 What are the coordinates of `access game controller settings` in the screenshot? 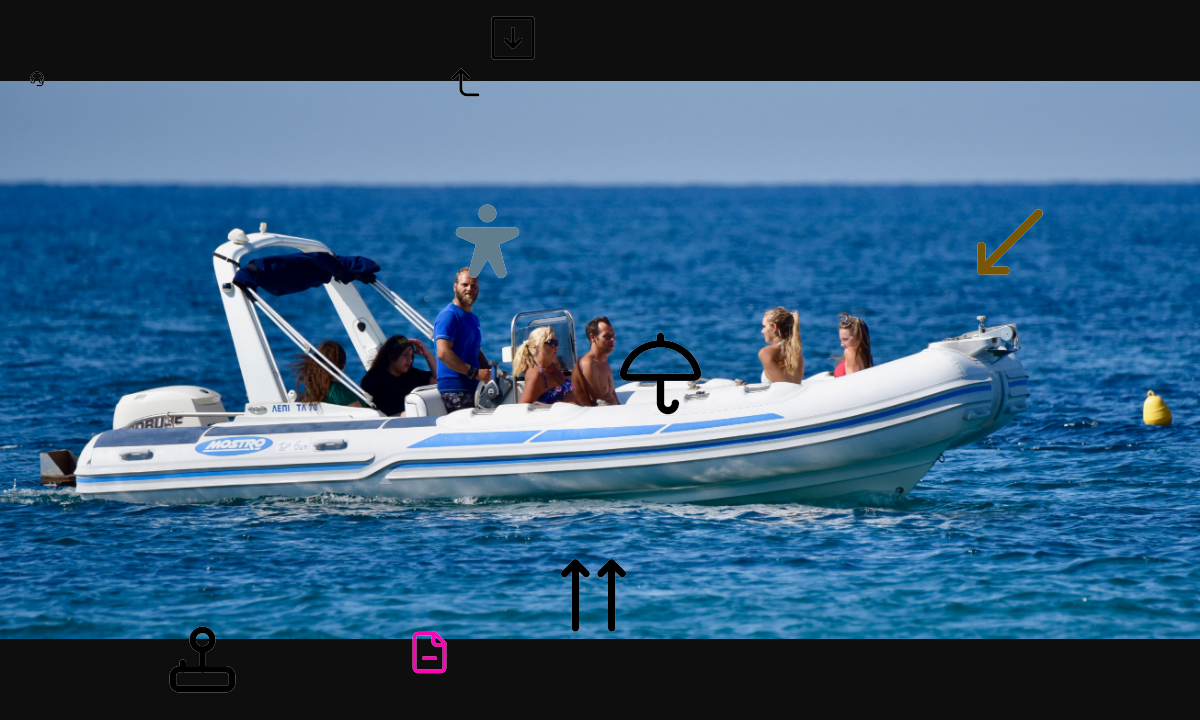 It's located at (202, 659).